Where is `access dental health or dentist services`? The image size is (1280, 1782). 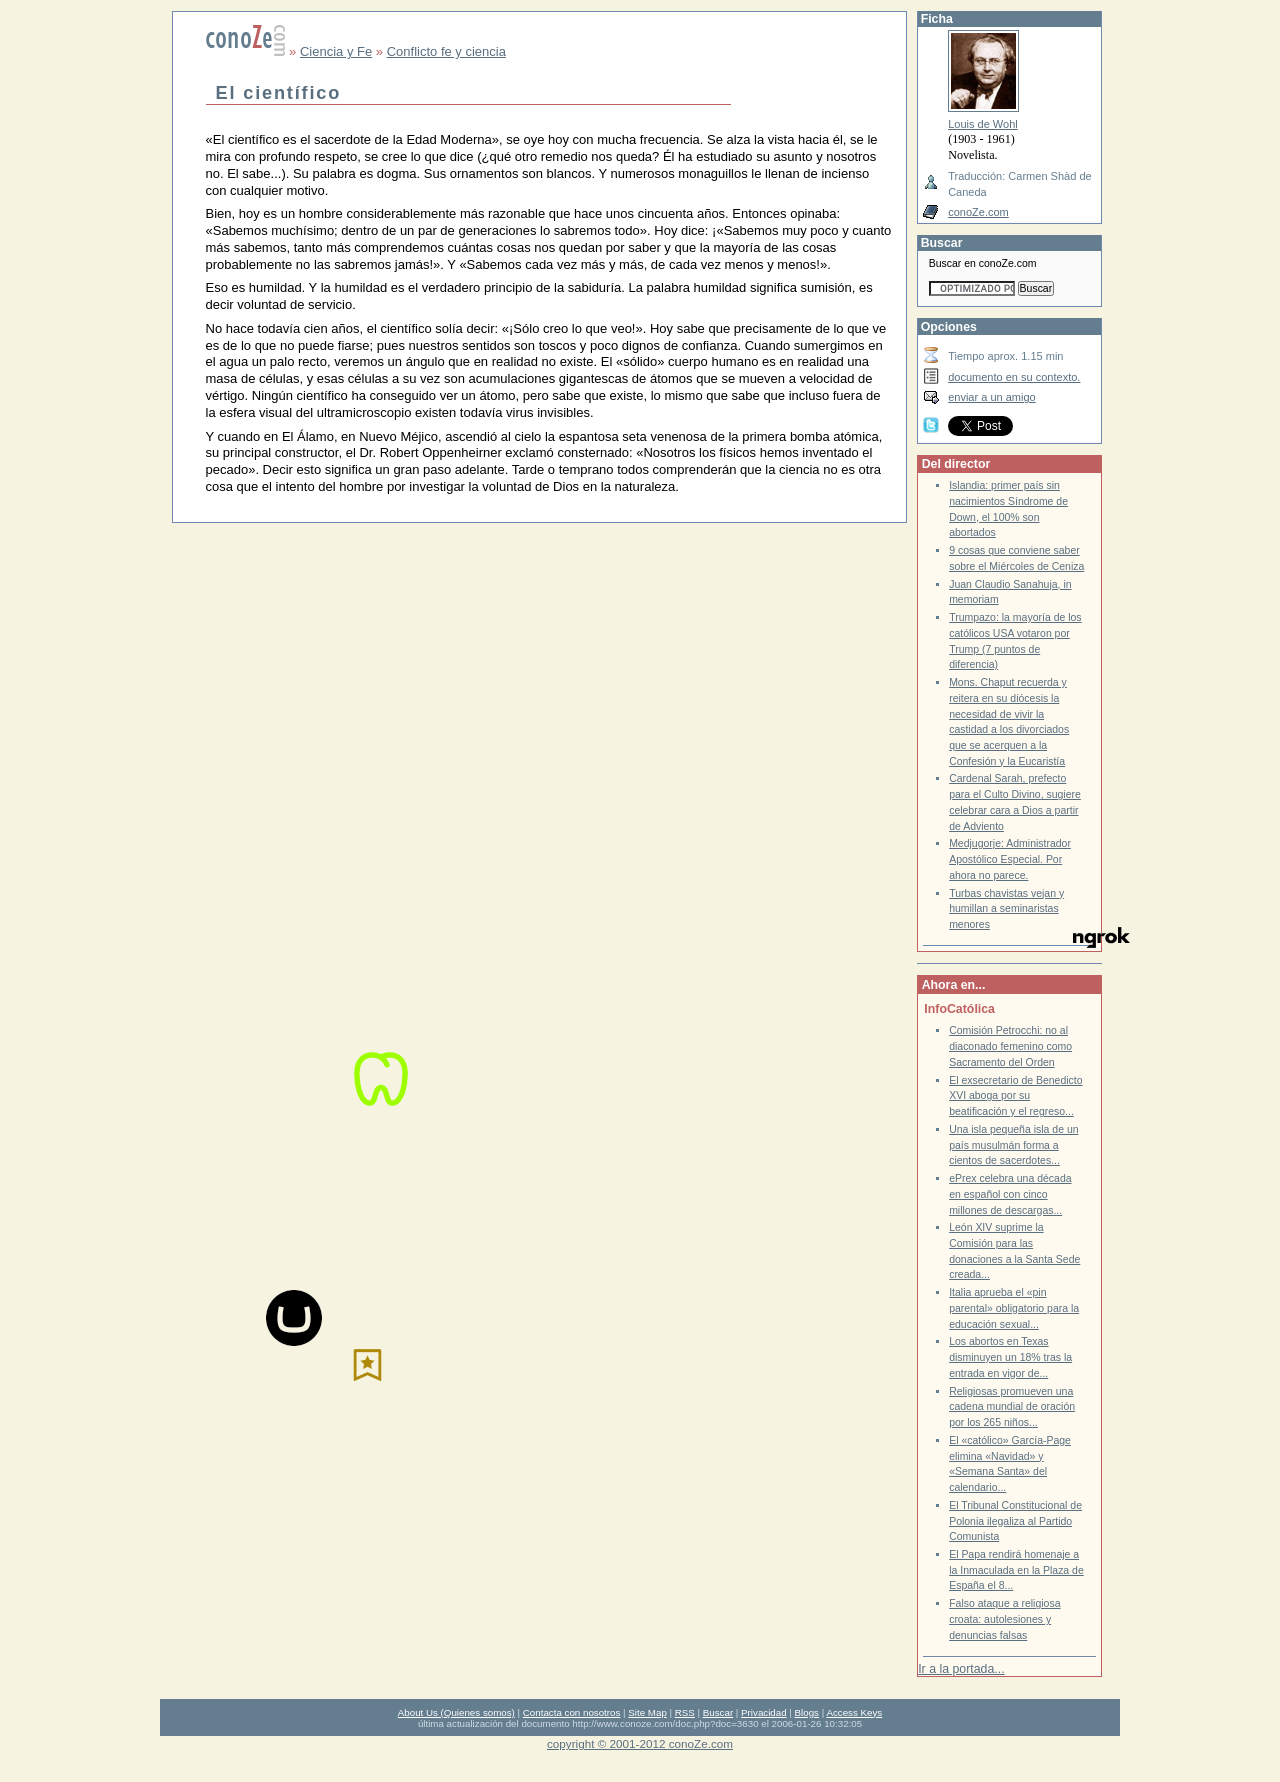
access dental health or dentist services is located at coordinates (381, 1079).